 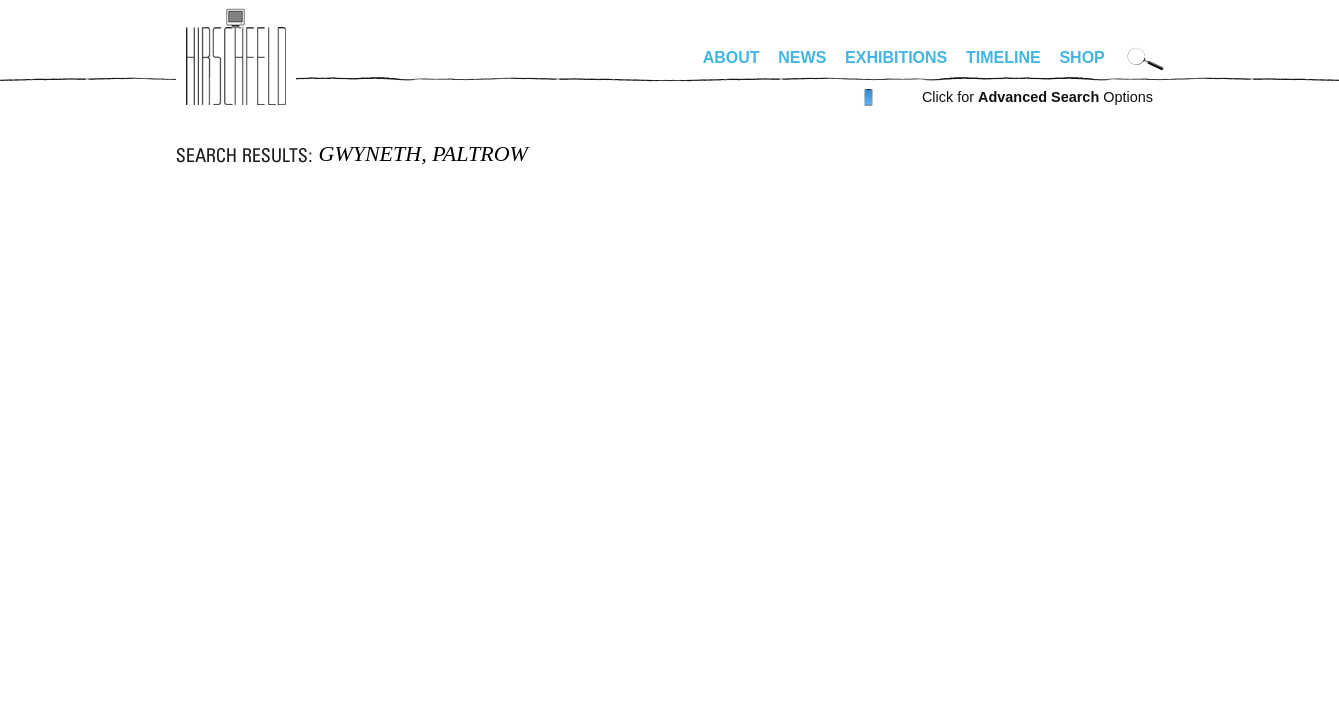 I want to click on access connected PC or windows computer, so click(x=235, y=18).